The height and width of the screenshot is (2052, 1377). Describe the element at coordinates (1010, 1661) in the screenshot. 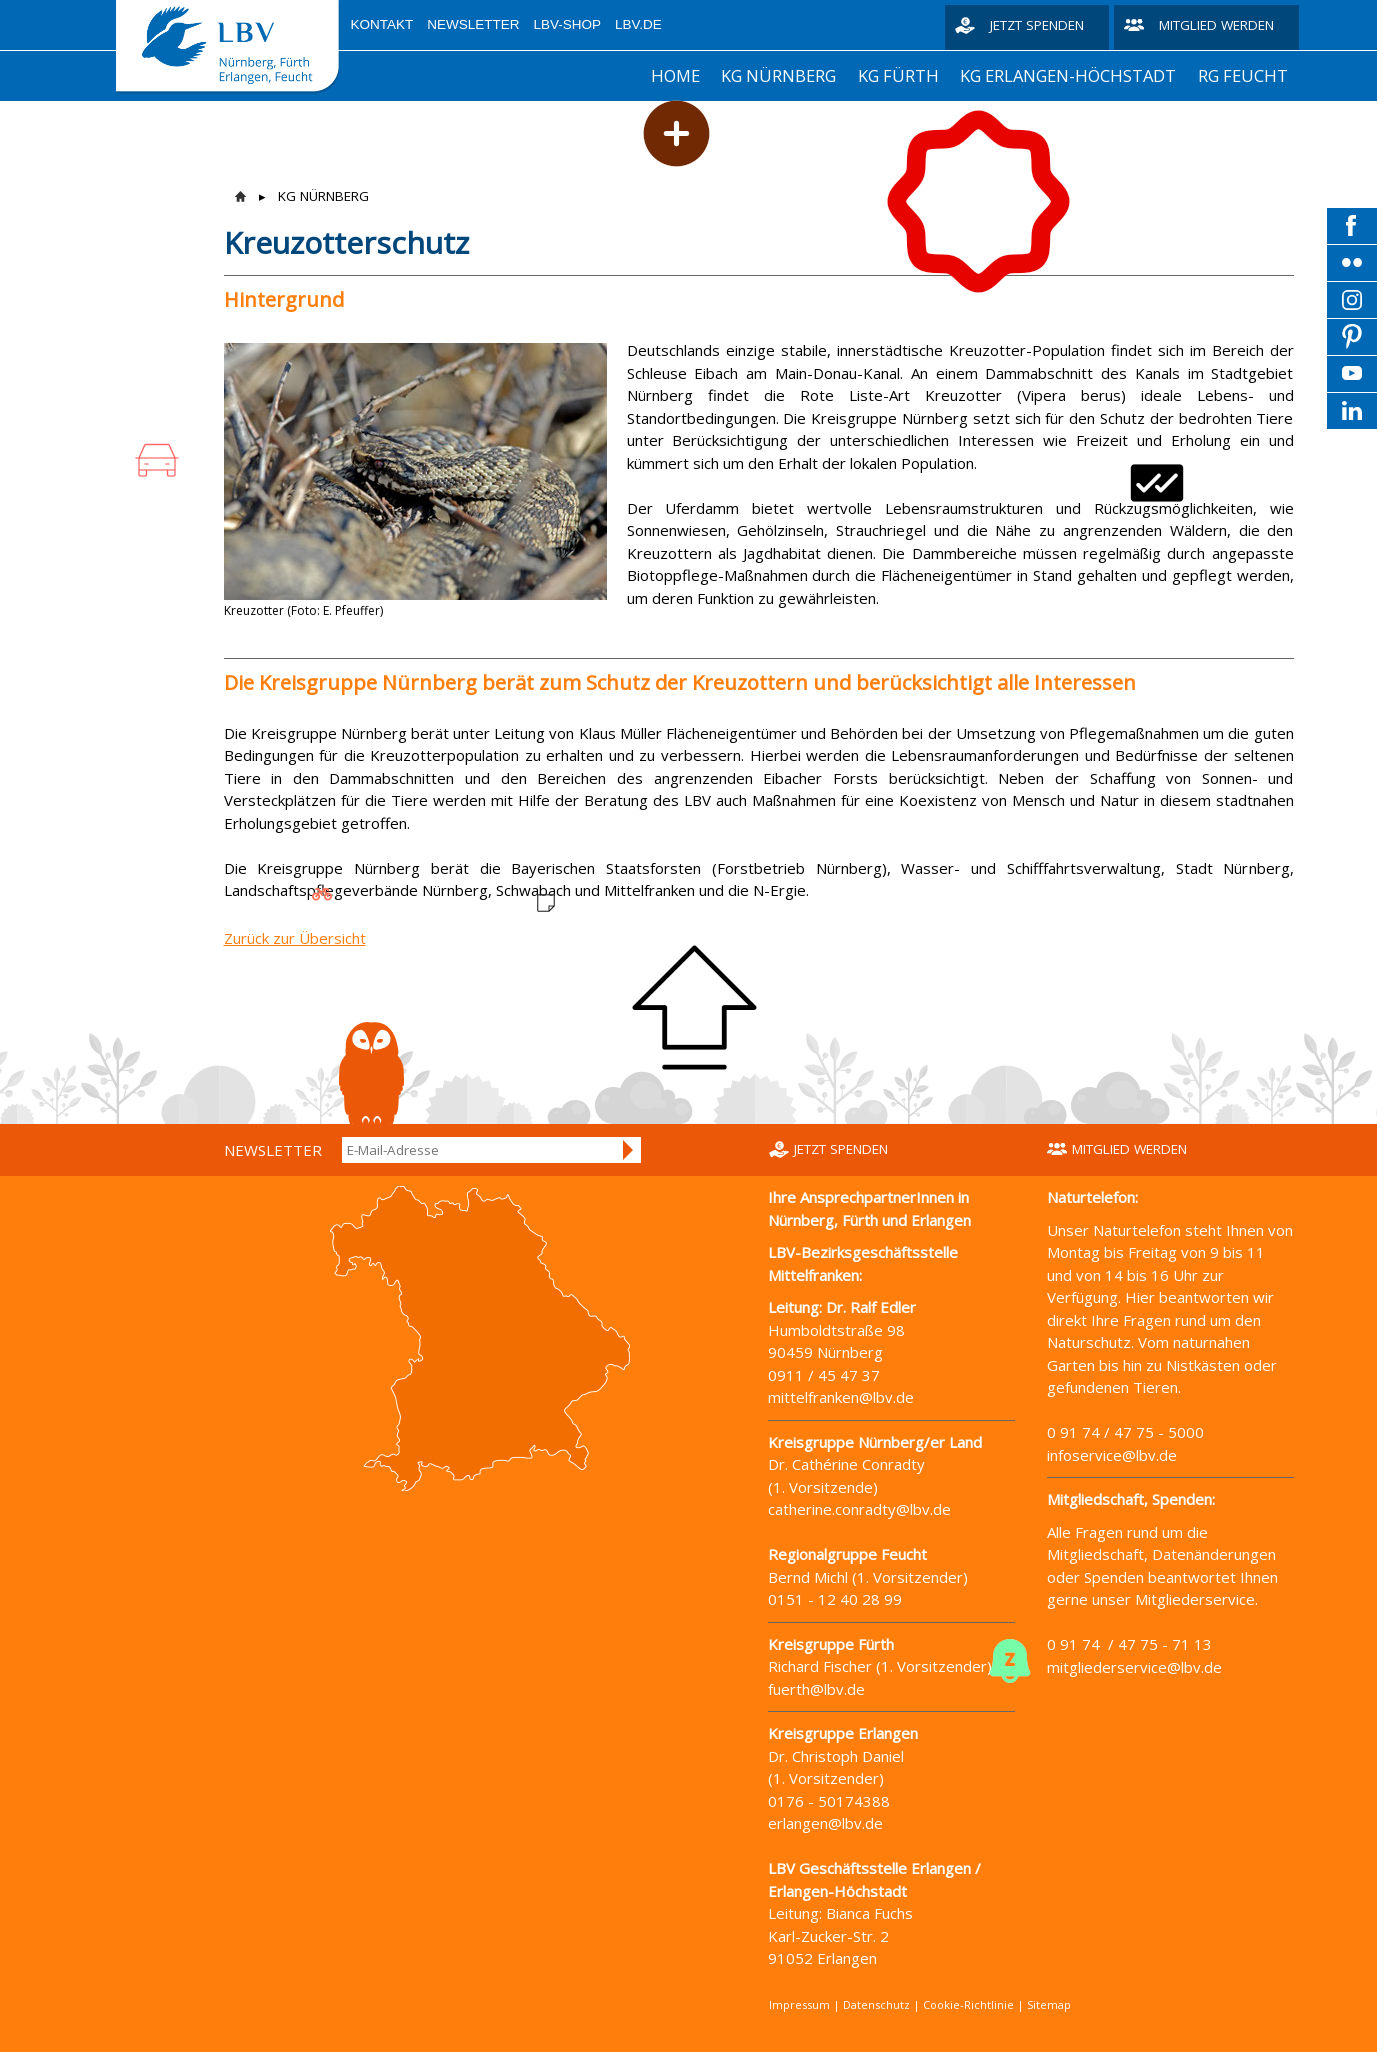

I see `mute notifications or enable do not disturb mode` at that location.